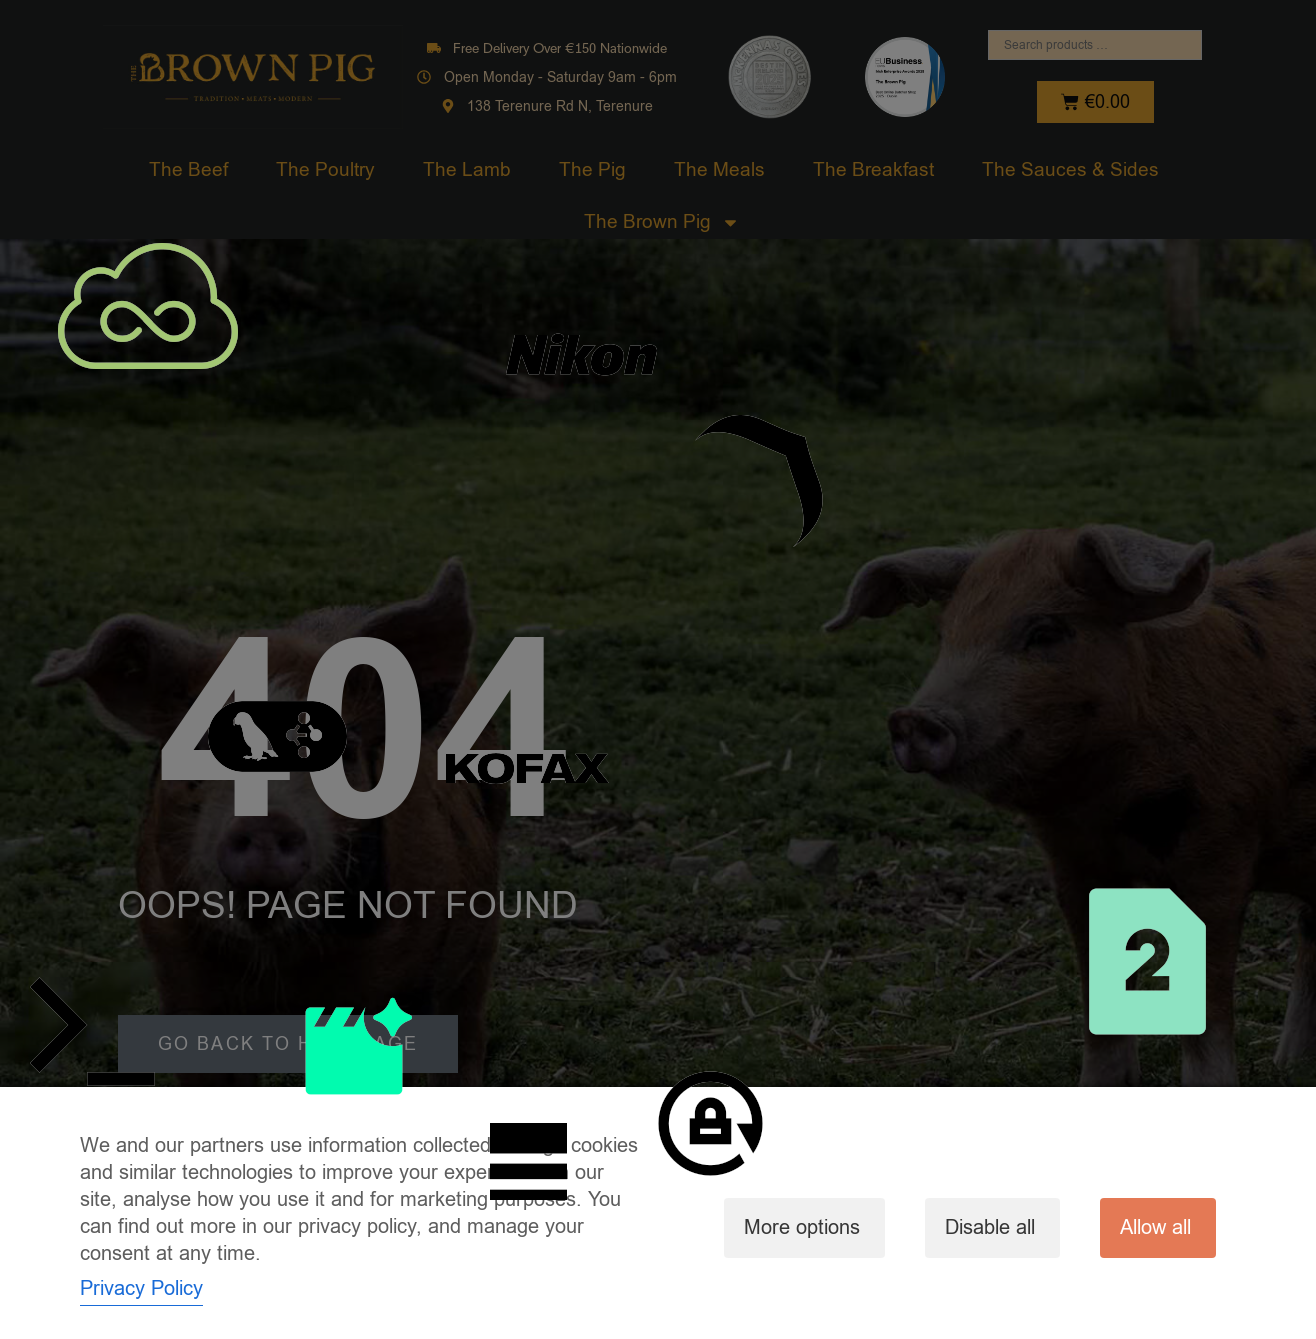 Image resolution: width=1316 pixels, height=1339 pixels. Describe the element at coordinates (710, 1123) in the screenshot. I see `screen rotation is locked` at that location.